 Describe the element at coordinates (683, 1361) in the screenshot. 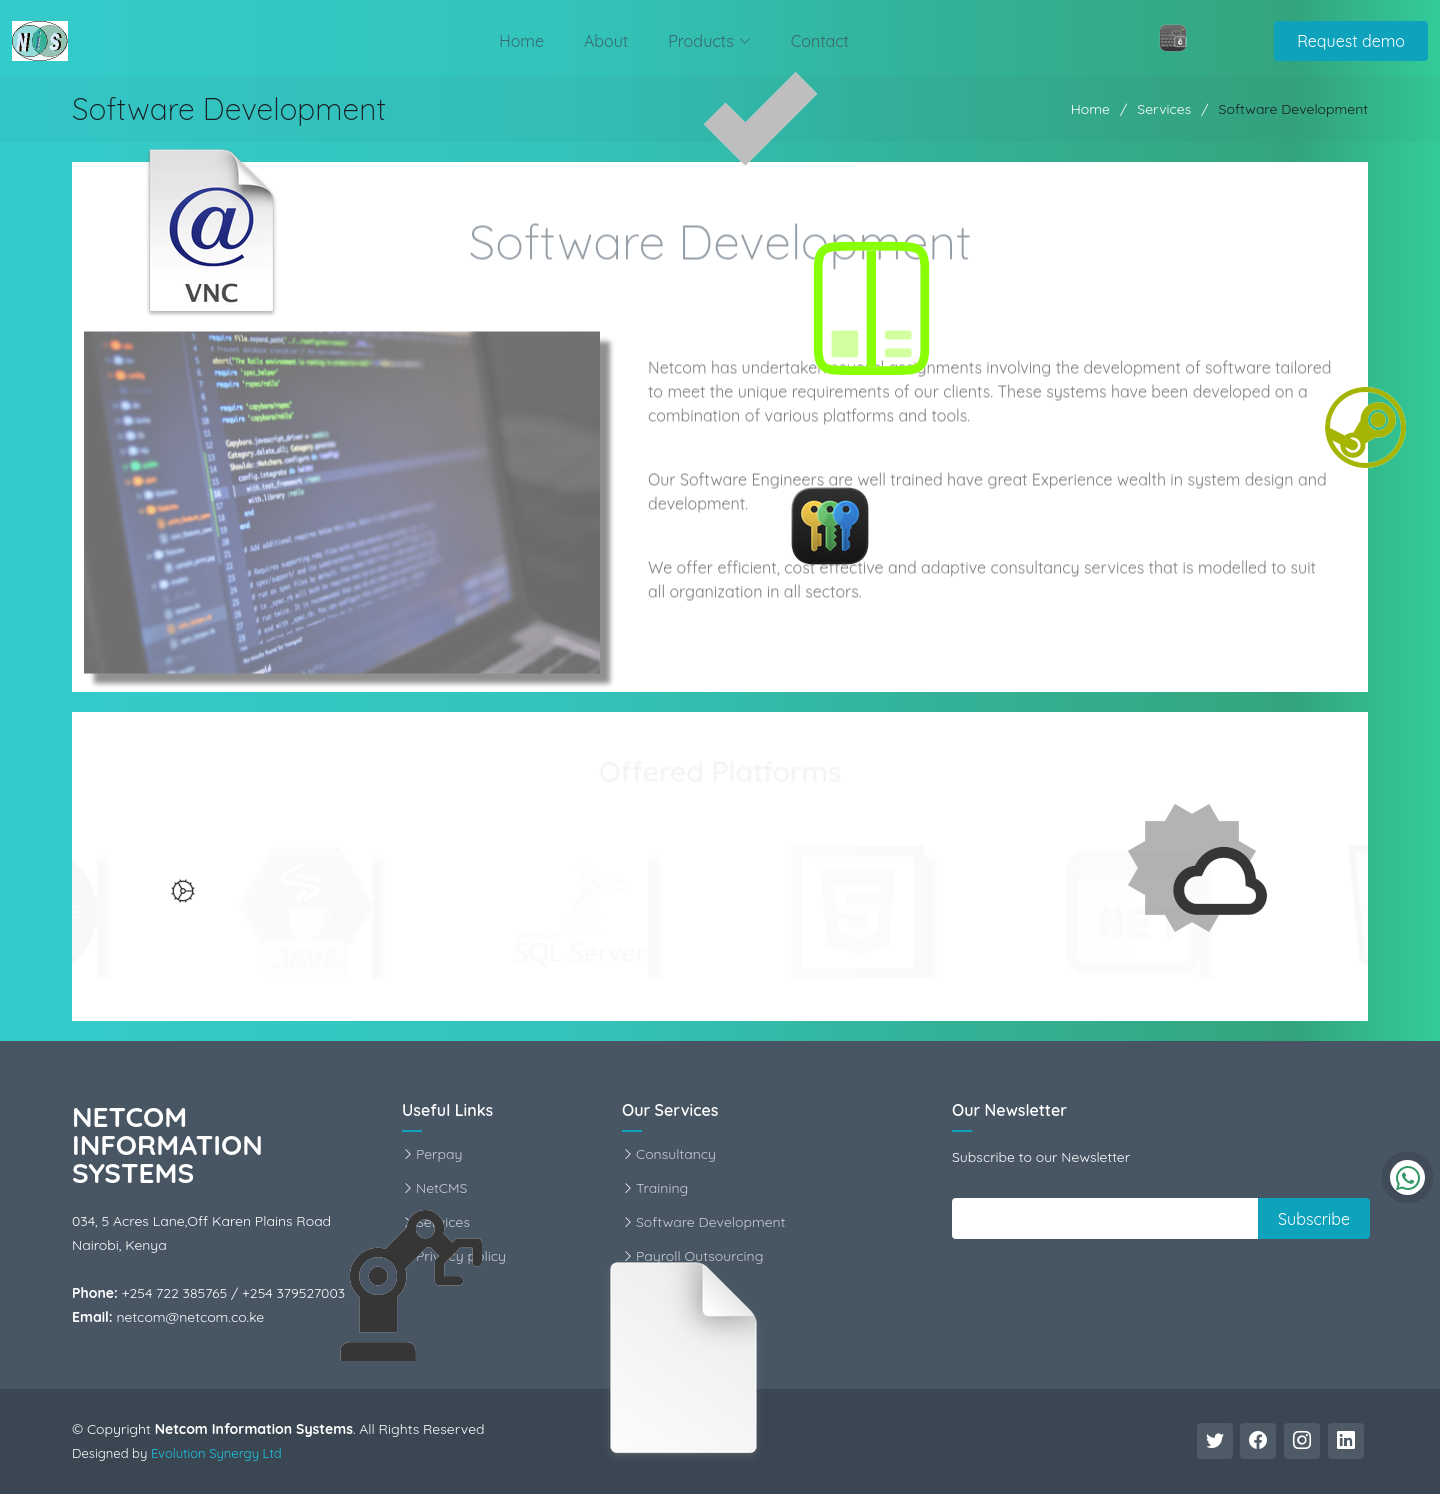

I see `a blank or empty document file` at that location.